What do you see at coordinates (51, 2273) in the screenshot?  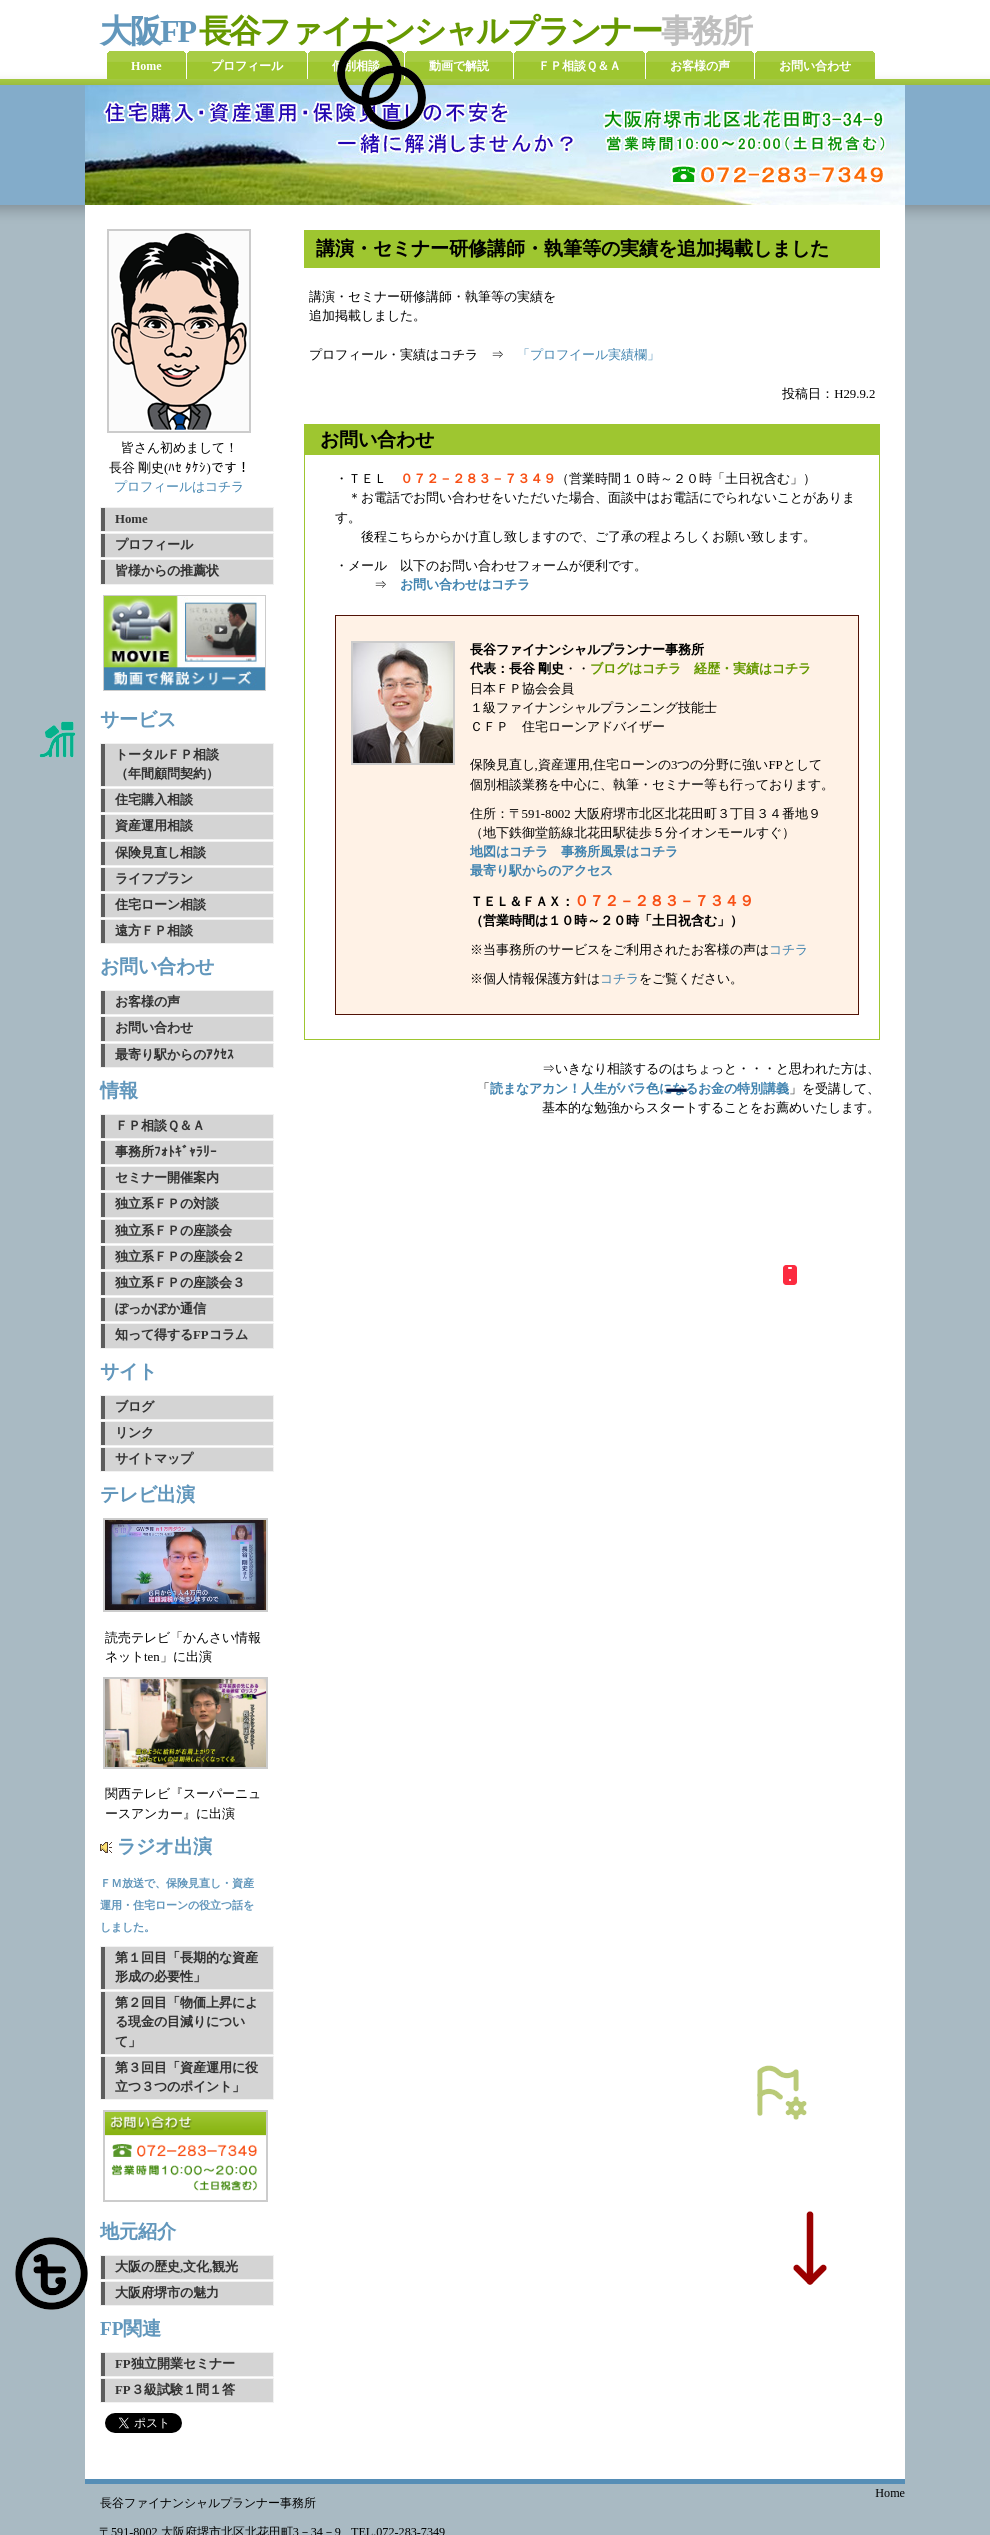 I see `bangladeshi taka currency` at bounding box center [51, 2273].